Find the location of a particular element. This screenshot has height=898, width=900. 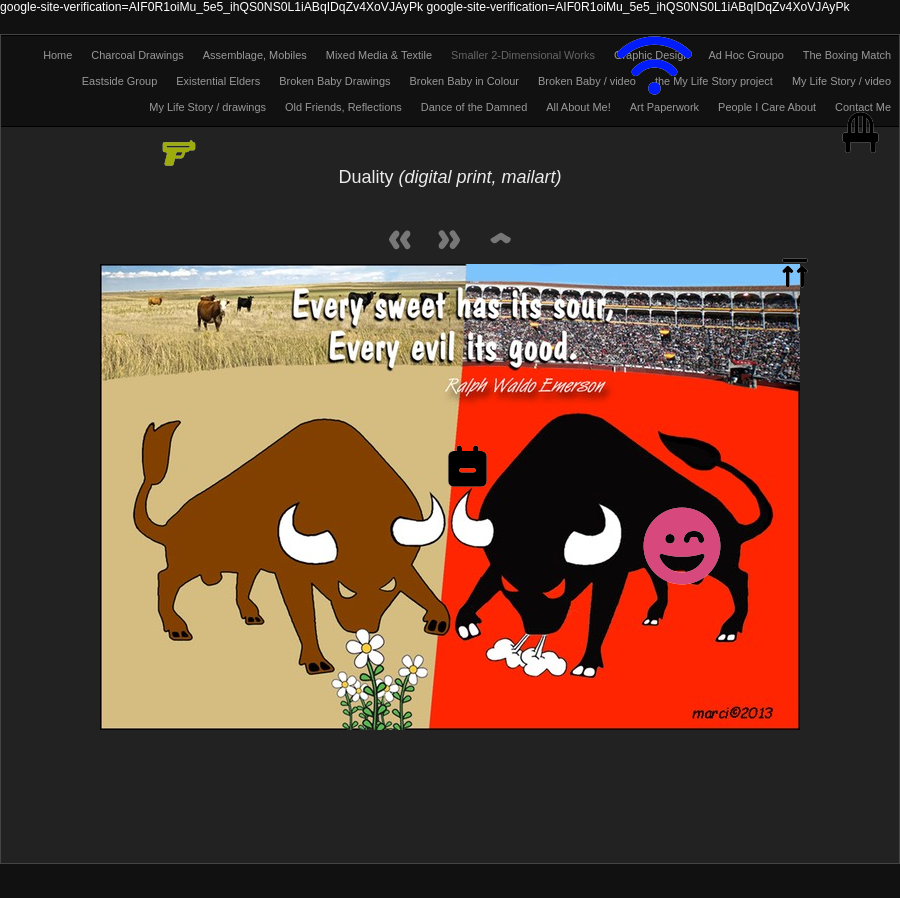

indicates weapon or firearms-related content is located at coordinates (179, 153).